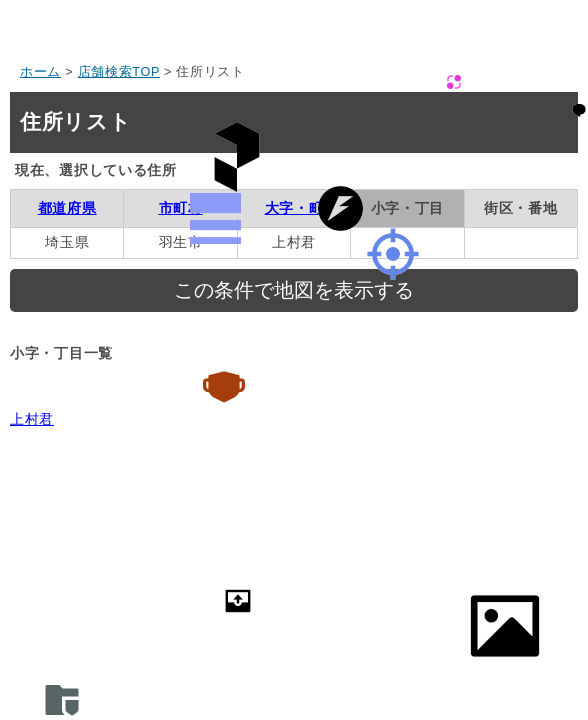 Image resolution: width=588 pixels, height=720 pixels. I want to click on view image or photo, so click(505, 626).